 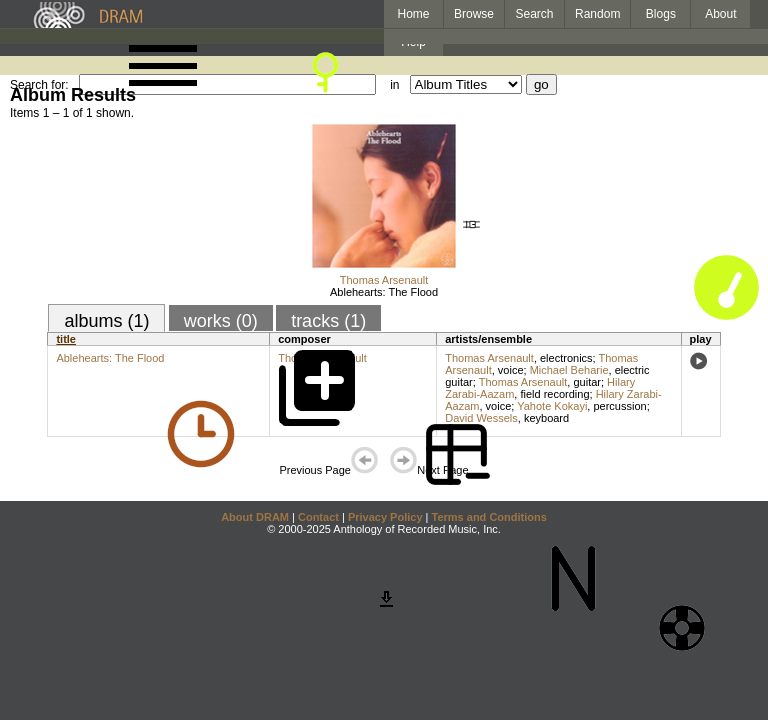 What do you see at coordinates (163, 66) in the screenshot?
I see `open navigation menu` at bounding box center [163, 66].